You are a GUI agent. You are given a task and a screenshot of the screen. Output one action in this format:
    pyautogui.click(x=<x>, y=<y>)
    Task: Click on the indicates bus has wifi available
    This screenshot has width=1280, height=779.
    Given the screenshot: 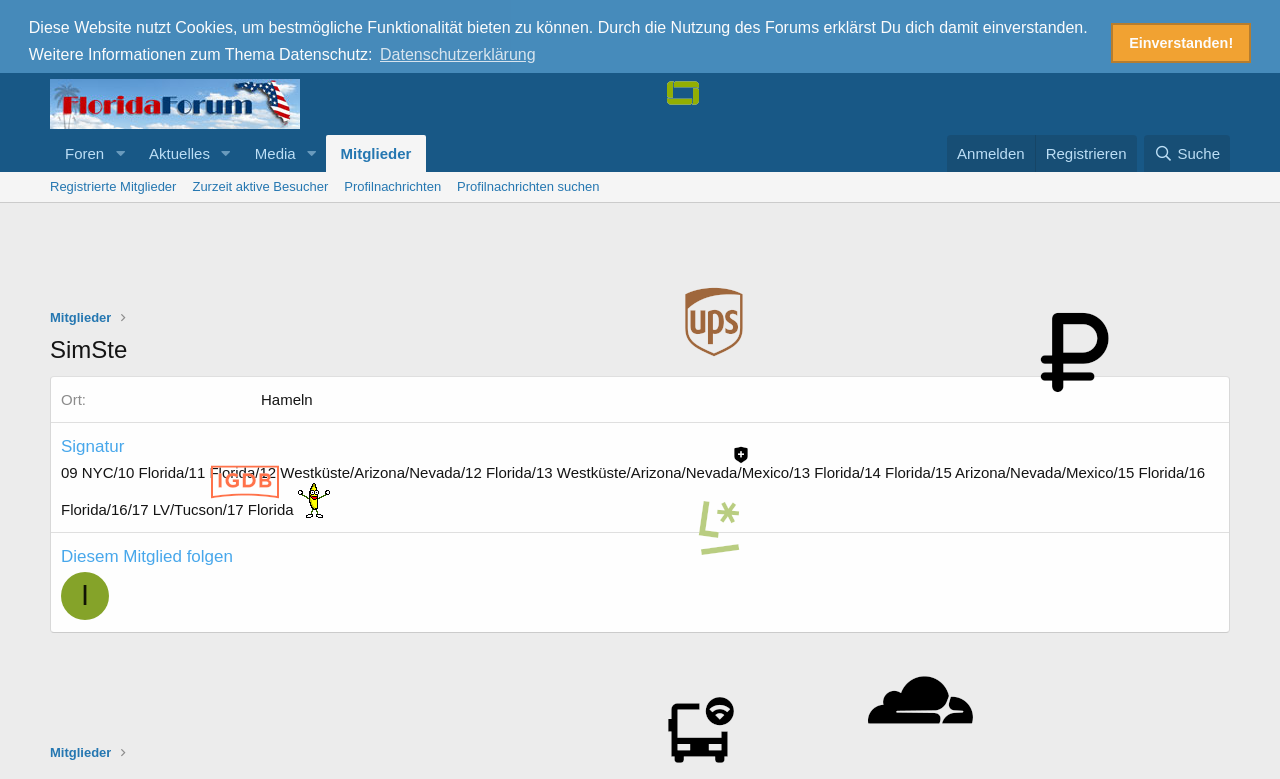 What is the action you would take?
    pyautogui.click(x=699, y=731)
    